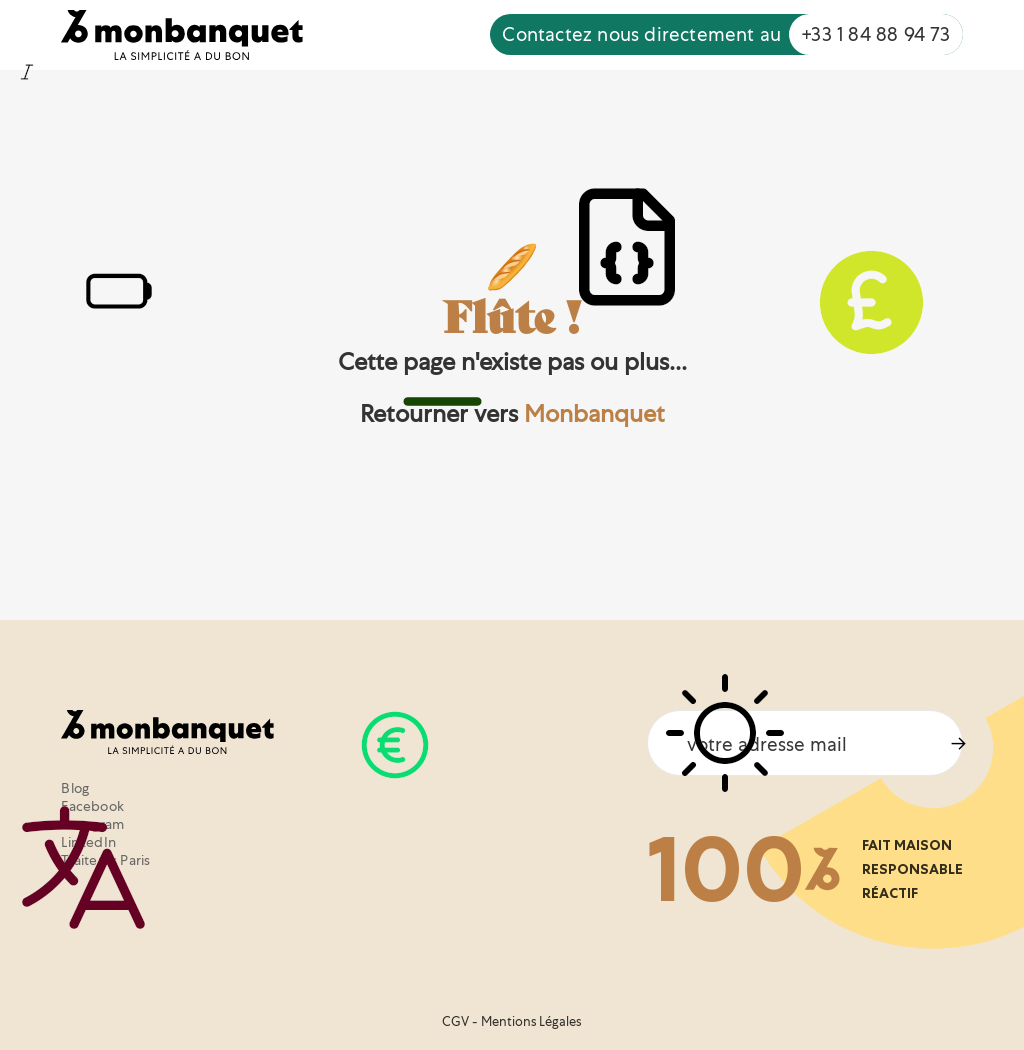 The width and height of the screenshot is (1024, 1050). What do you see at coordinates (395, 745) in the screenshot?
I see `view price in euros` at bounding box center [395, 745].